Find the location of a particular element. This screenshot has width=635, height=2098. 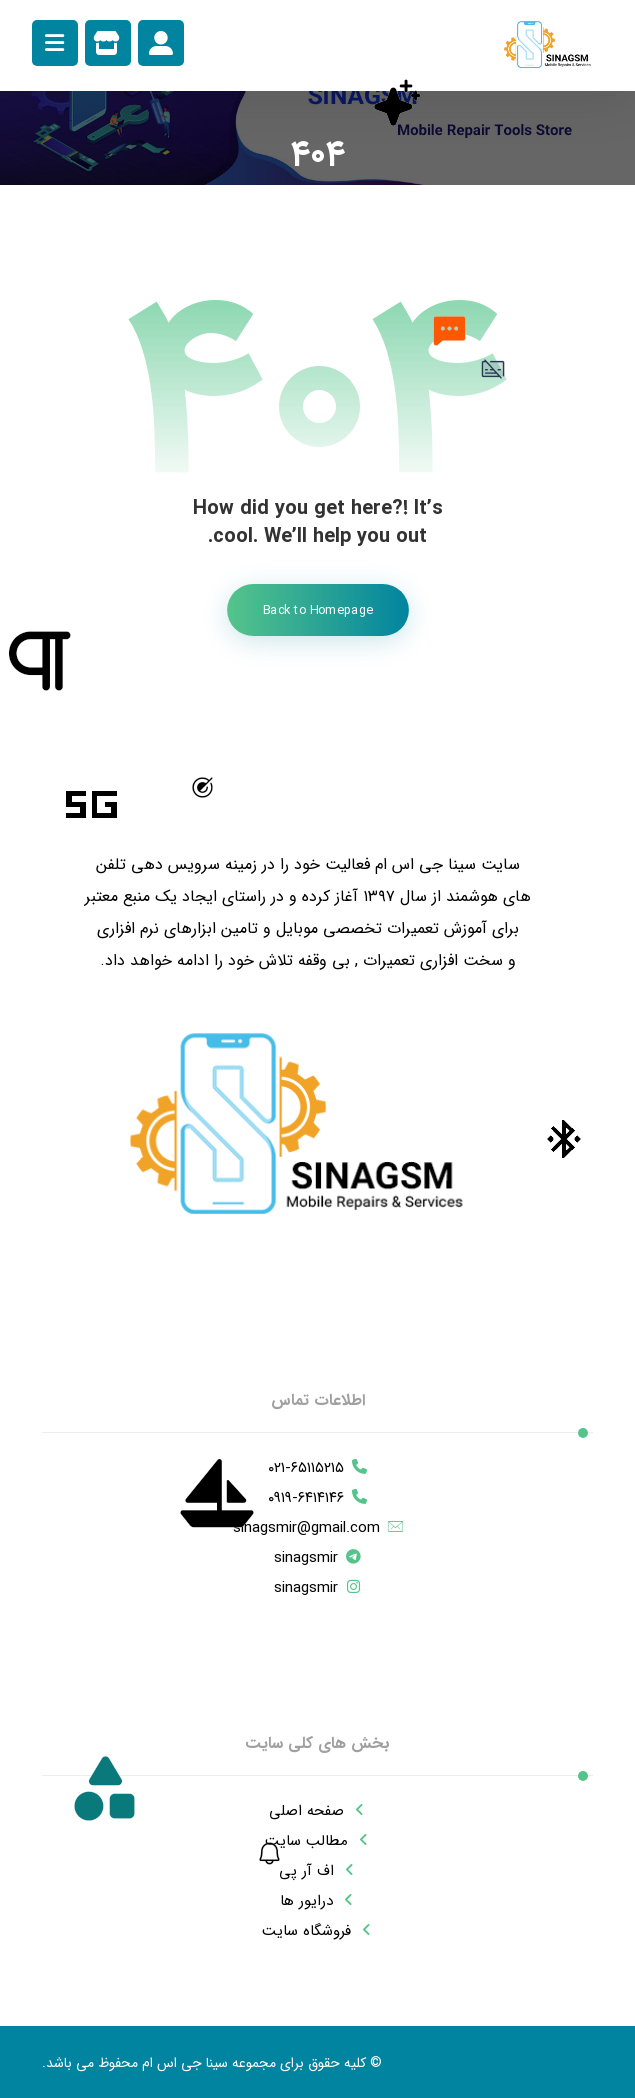

access sailing or boating features is located at coordinates (217, 1498).